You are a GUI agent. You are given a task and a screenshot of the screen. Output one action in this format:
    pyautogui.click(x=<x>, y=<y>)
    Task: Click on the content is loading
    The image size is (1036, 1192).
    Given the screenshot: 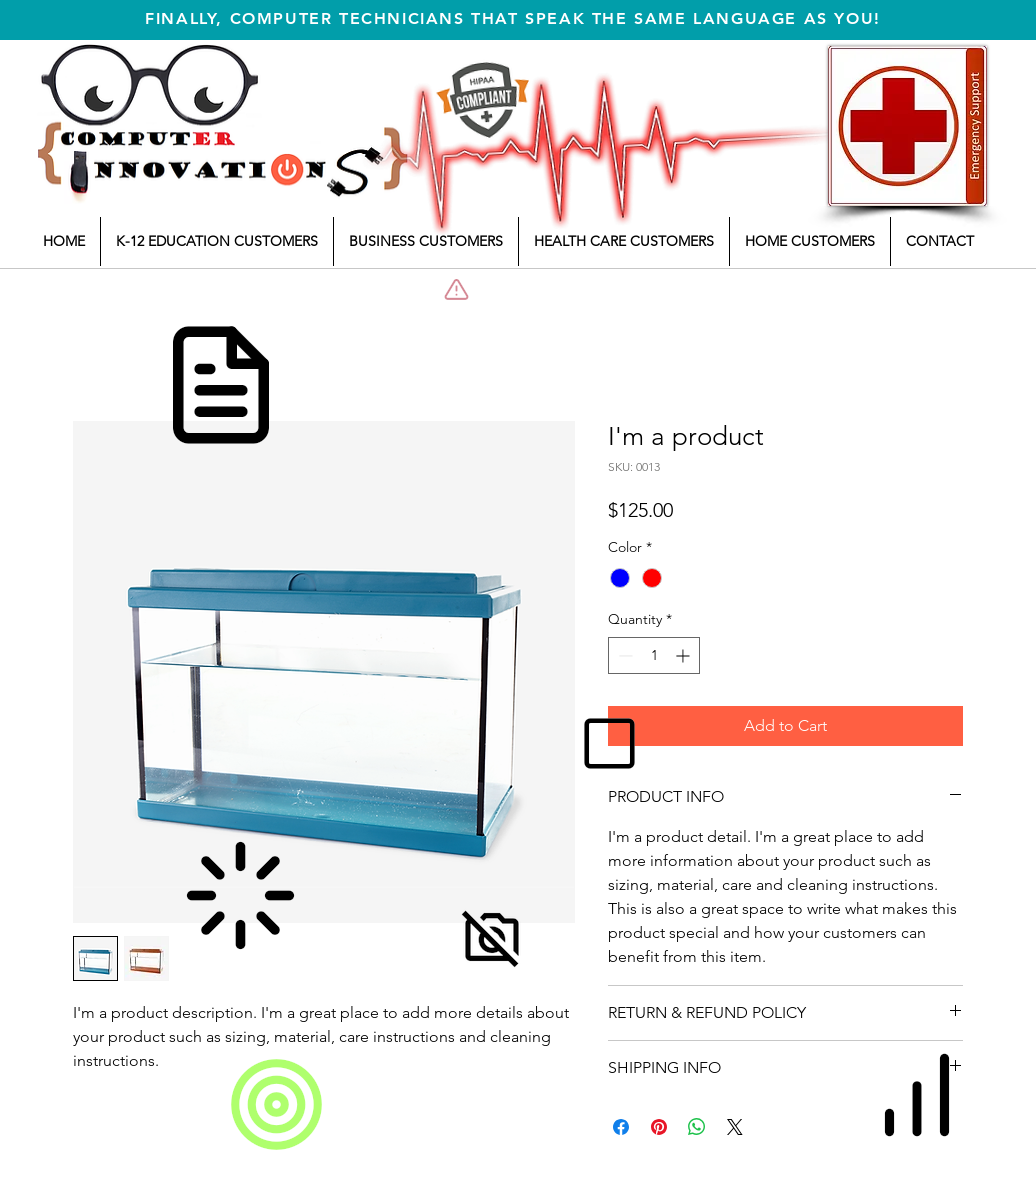 What is the action you would take?
    pyautogui.click(x=240, y=895)
    